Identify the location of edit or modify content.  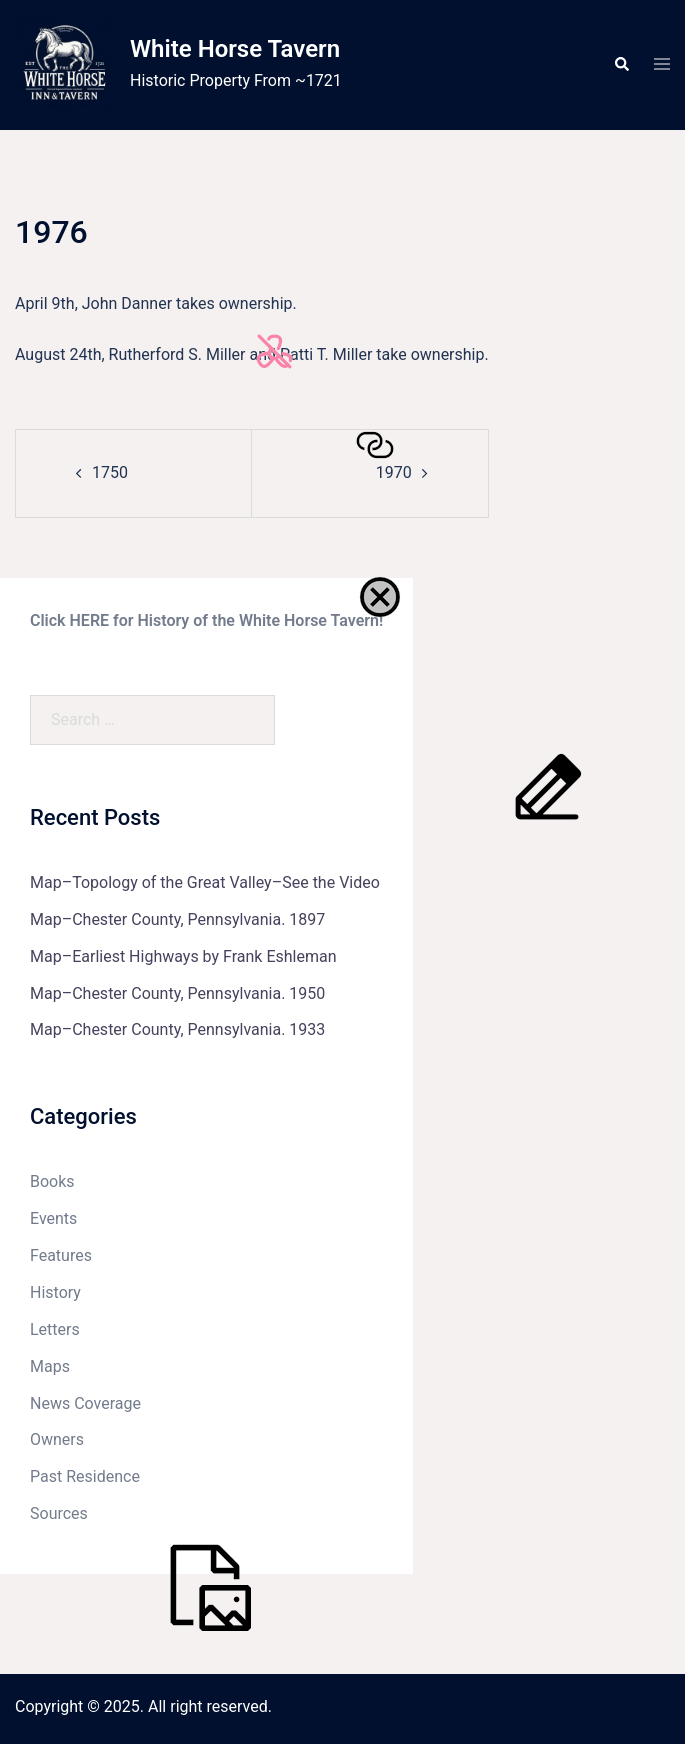
(547, 788).